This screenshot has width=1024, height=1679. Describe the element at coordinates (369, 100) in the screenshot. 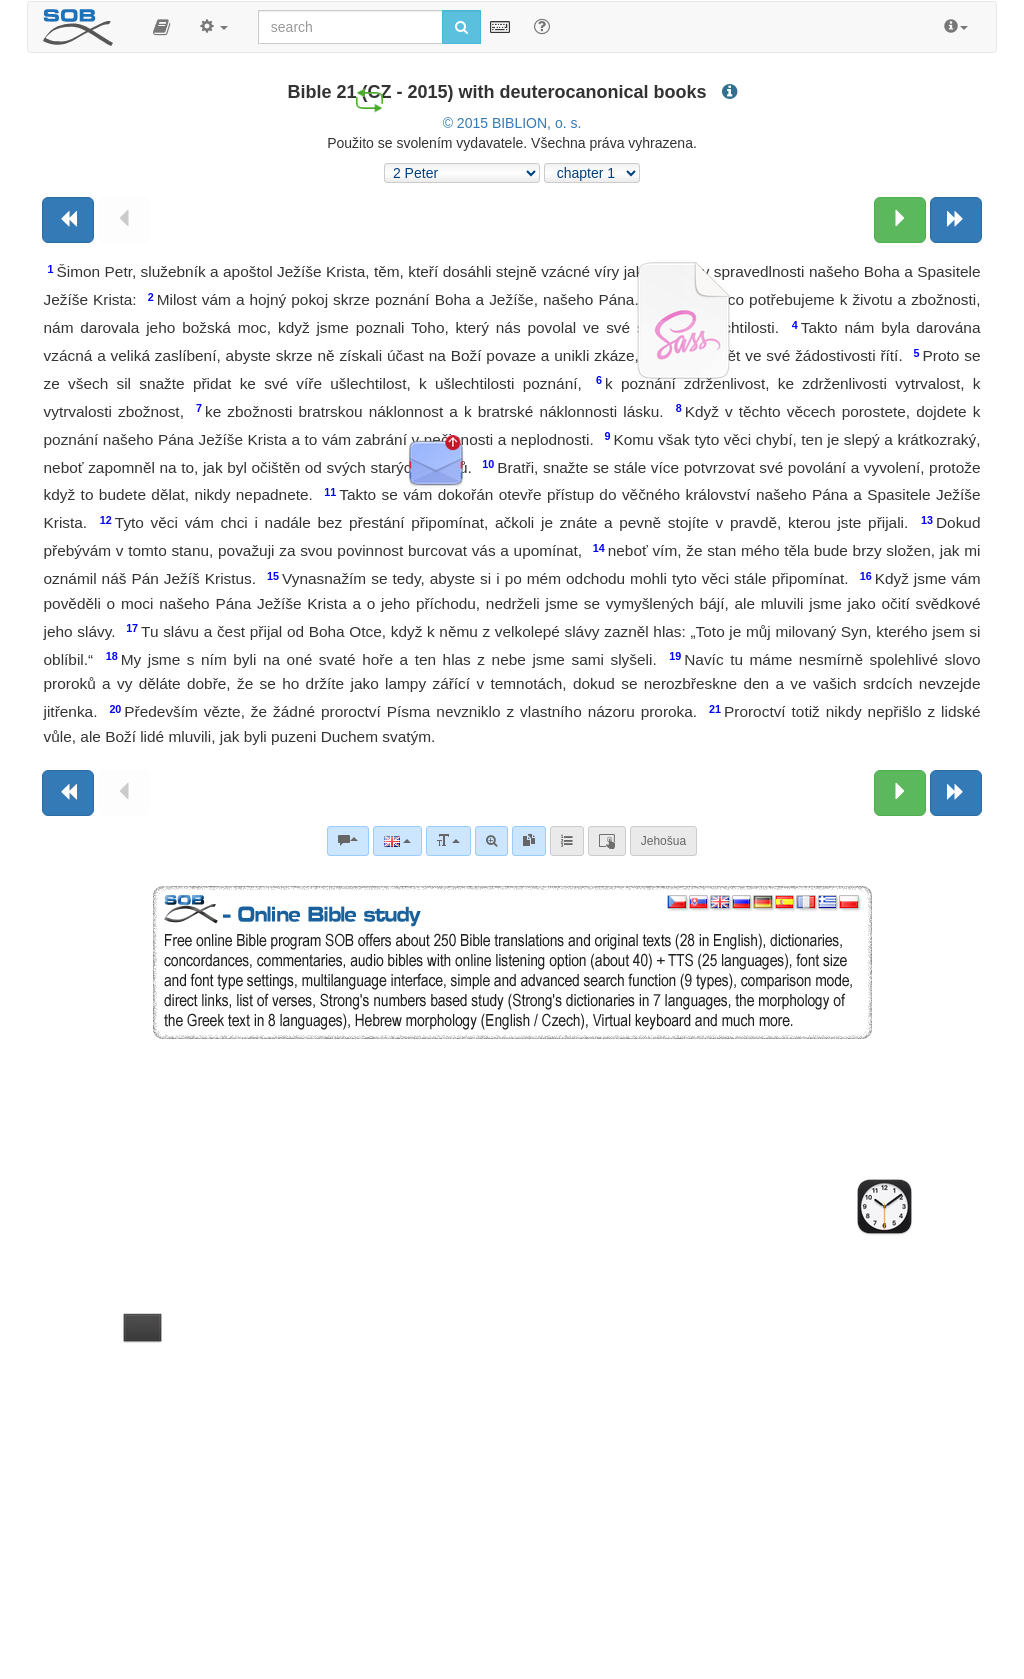

I see `sync or refresh email messages` at that location.